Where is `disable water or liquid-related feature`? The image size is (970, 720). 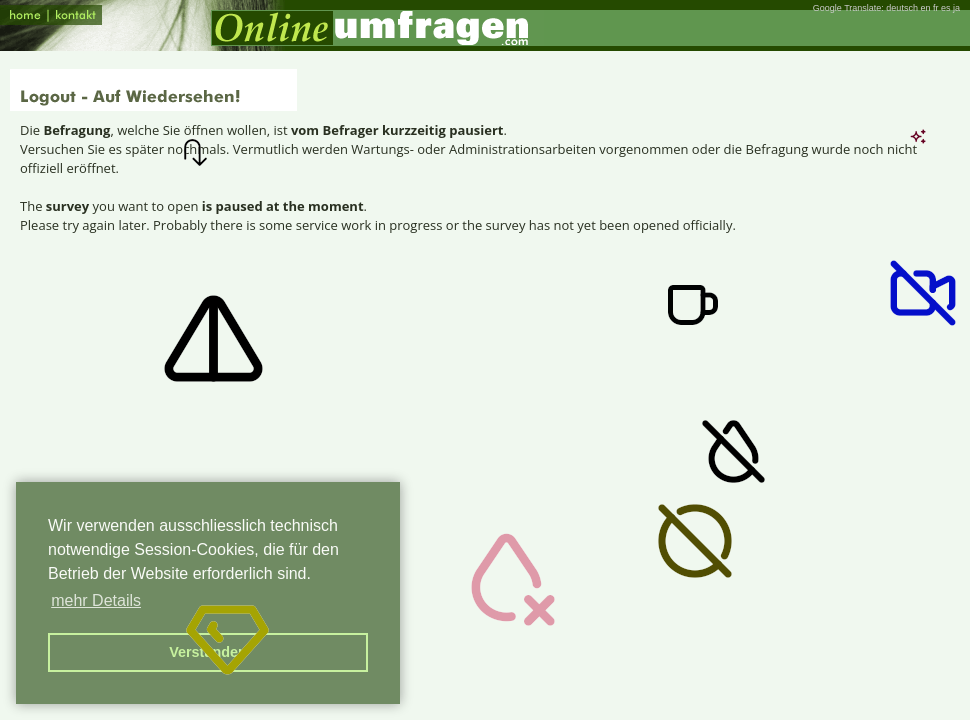 disable water or liquid-related feature is located at coordinates (506, 577).